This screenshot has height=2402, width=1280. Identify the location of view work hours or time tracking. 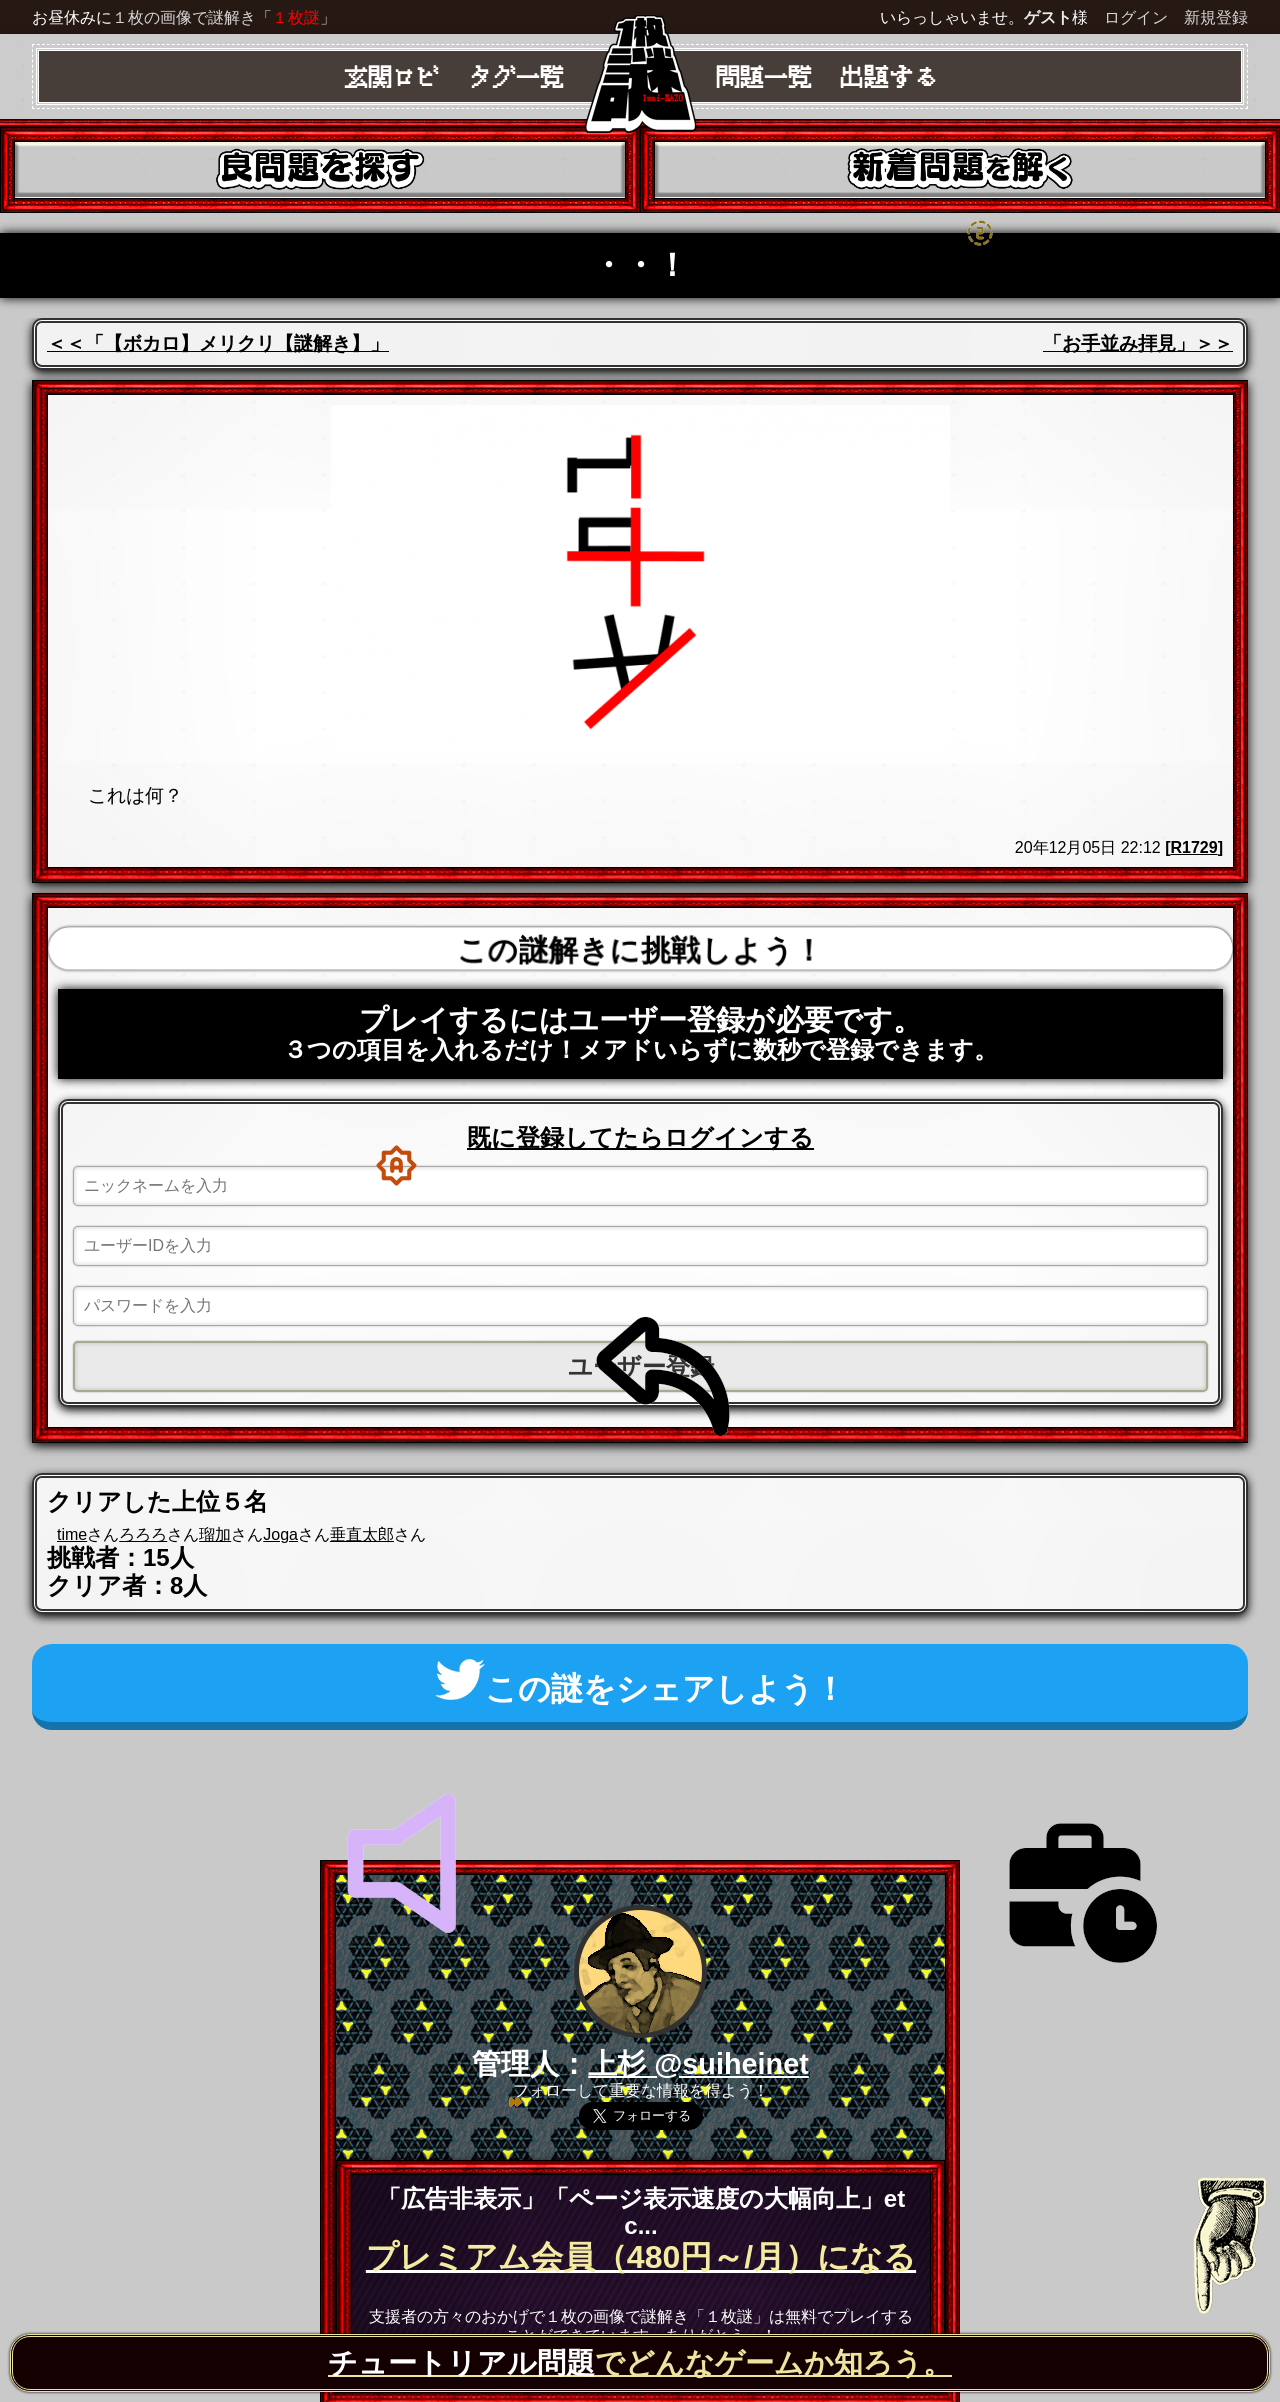
(1075, 1889).